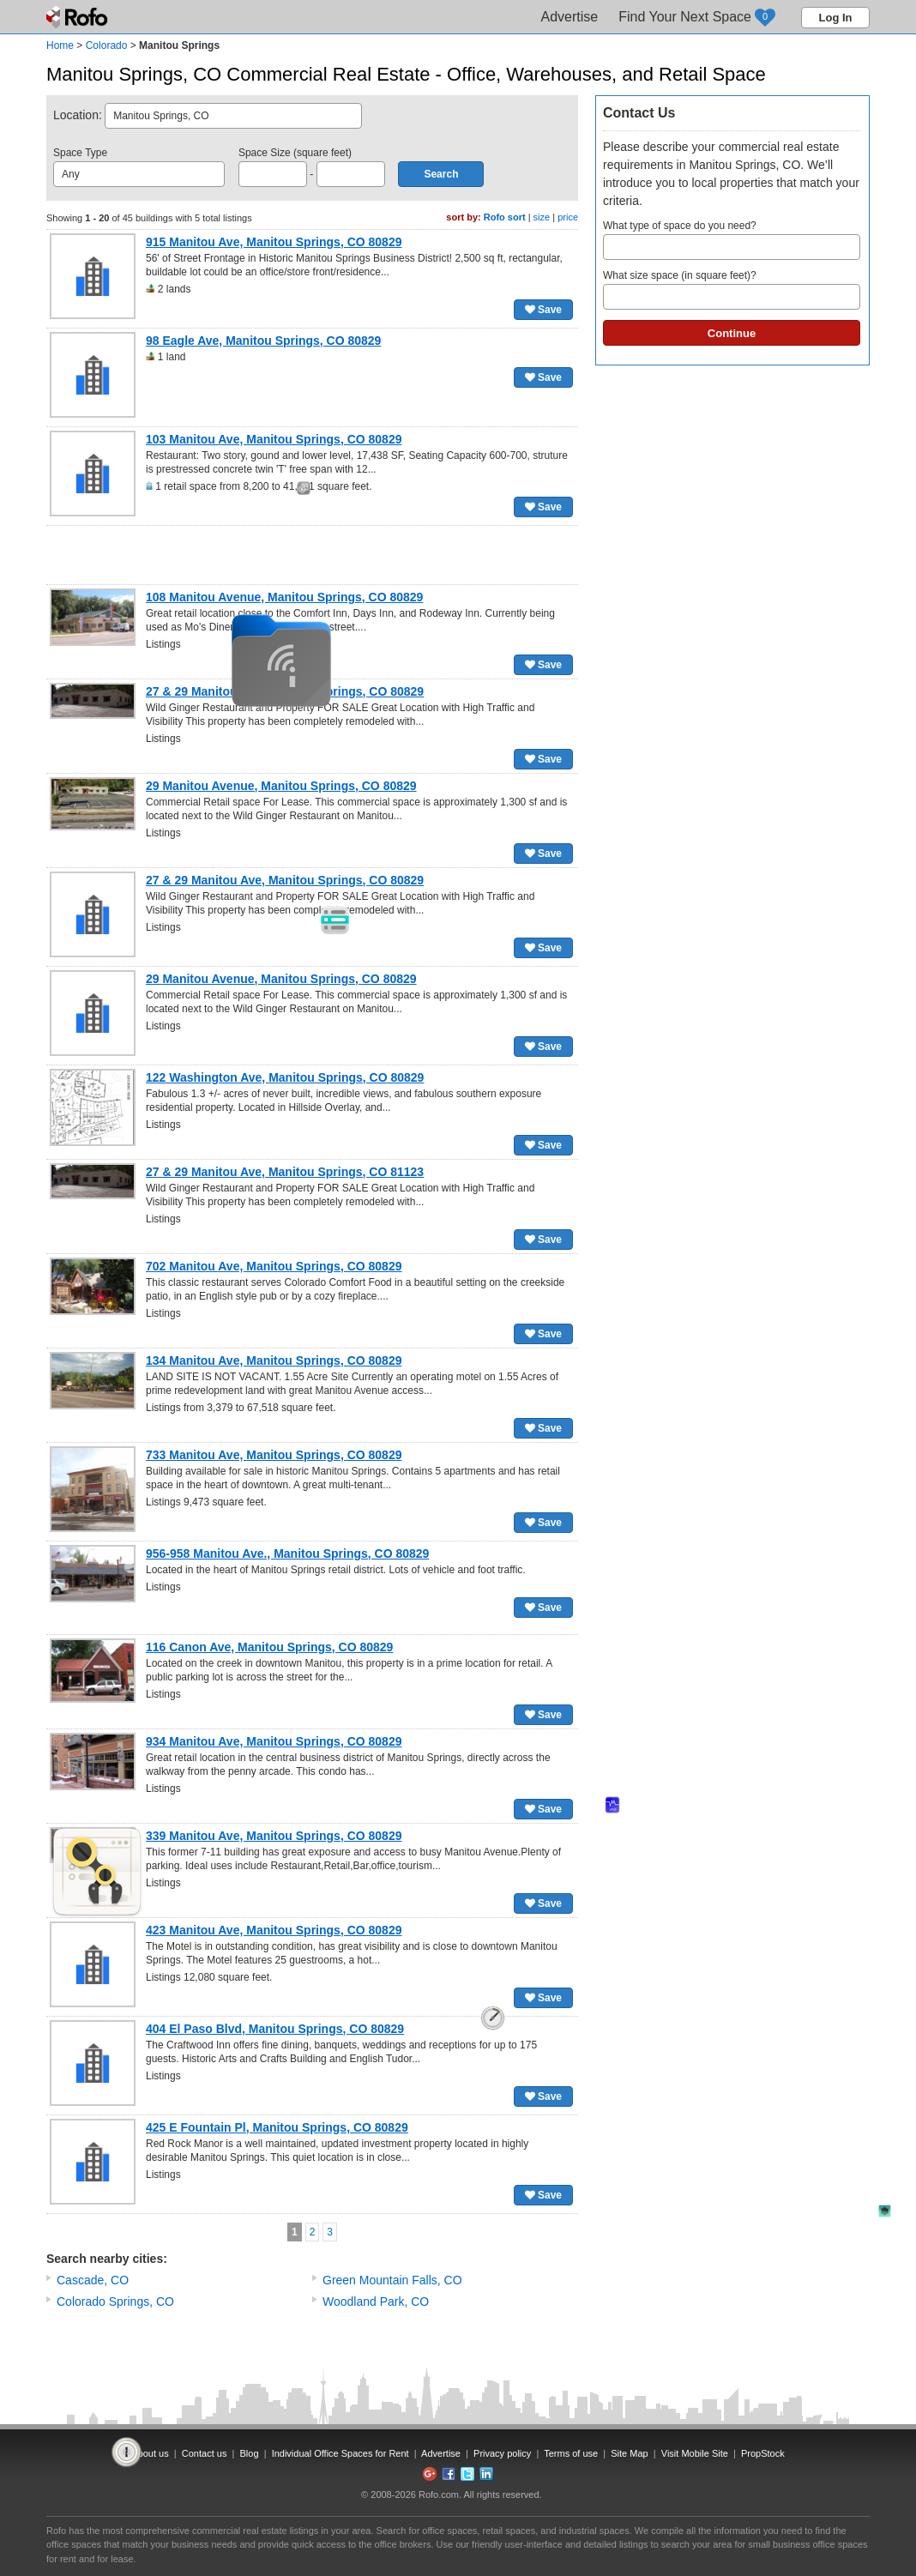  I want to click on open GNOME Builder development environment, so click(97, 1872).